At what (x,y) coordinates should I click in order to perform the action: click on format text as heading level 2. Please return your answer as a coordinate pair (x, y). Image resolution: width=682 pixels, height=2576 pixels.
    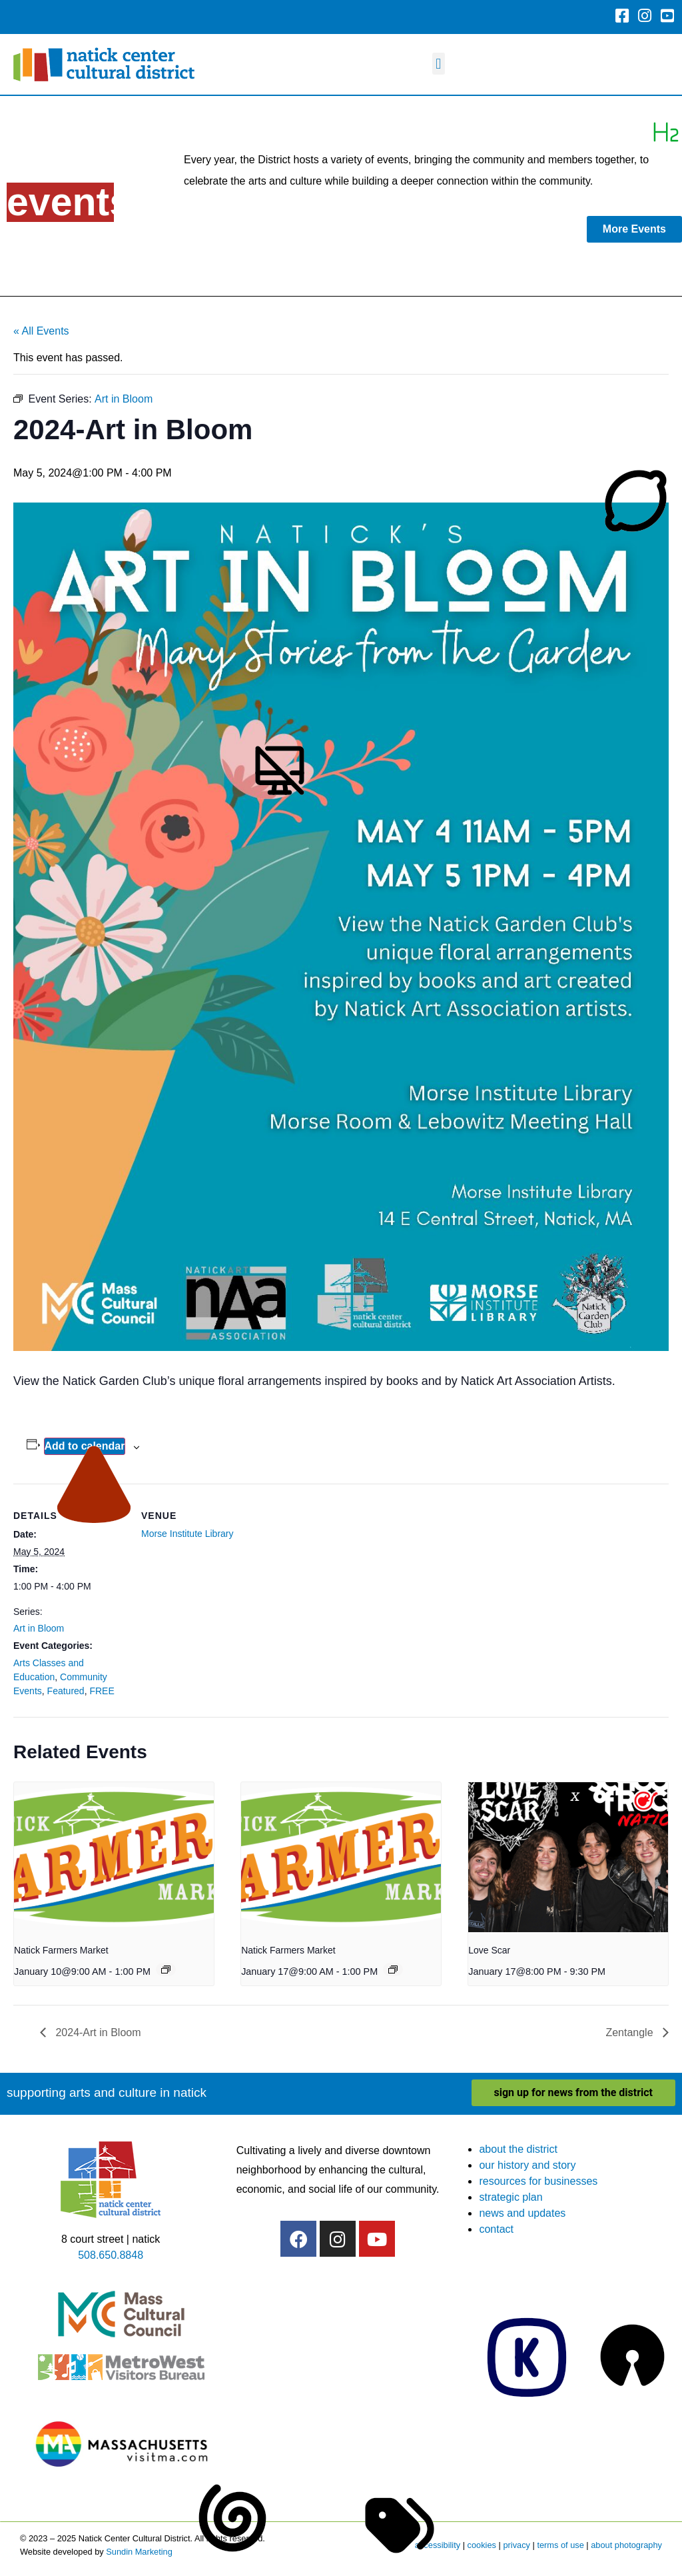
    Looking at the image, I should click on (666, 132).